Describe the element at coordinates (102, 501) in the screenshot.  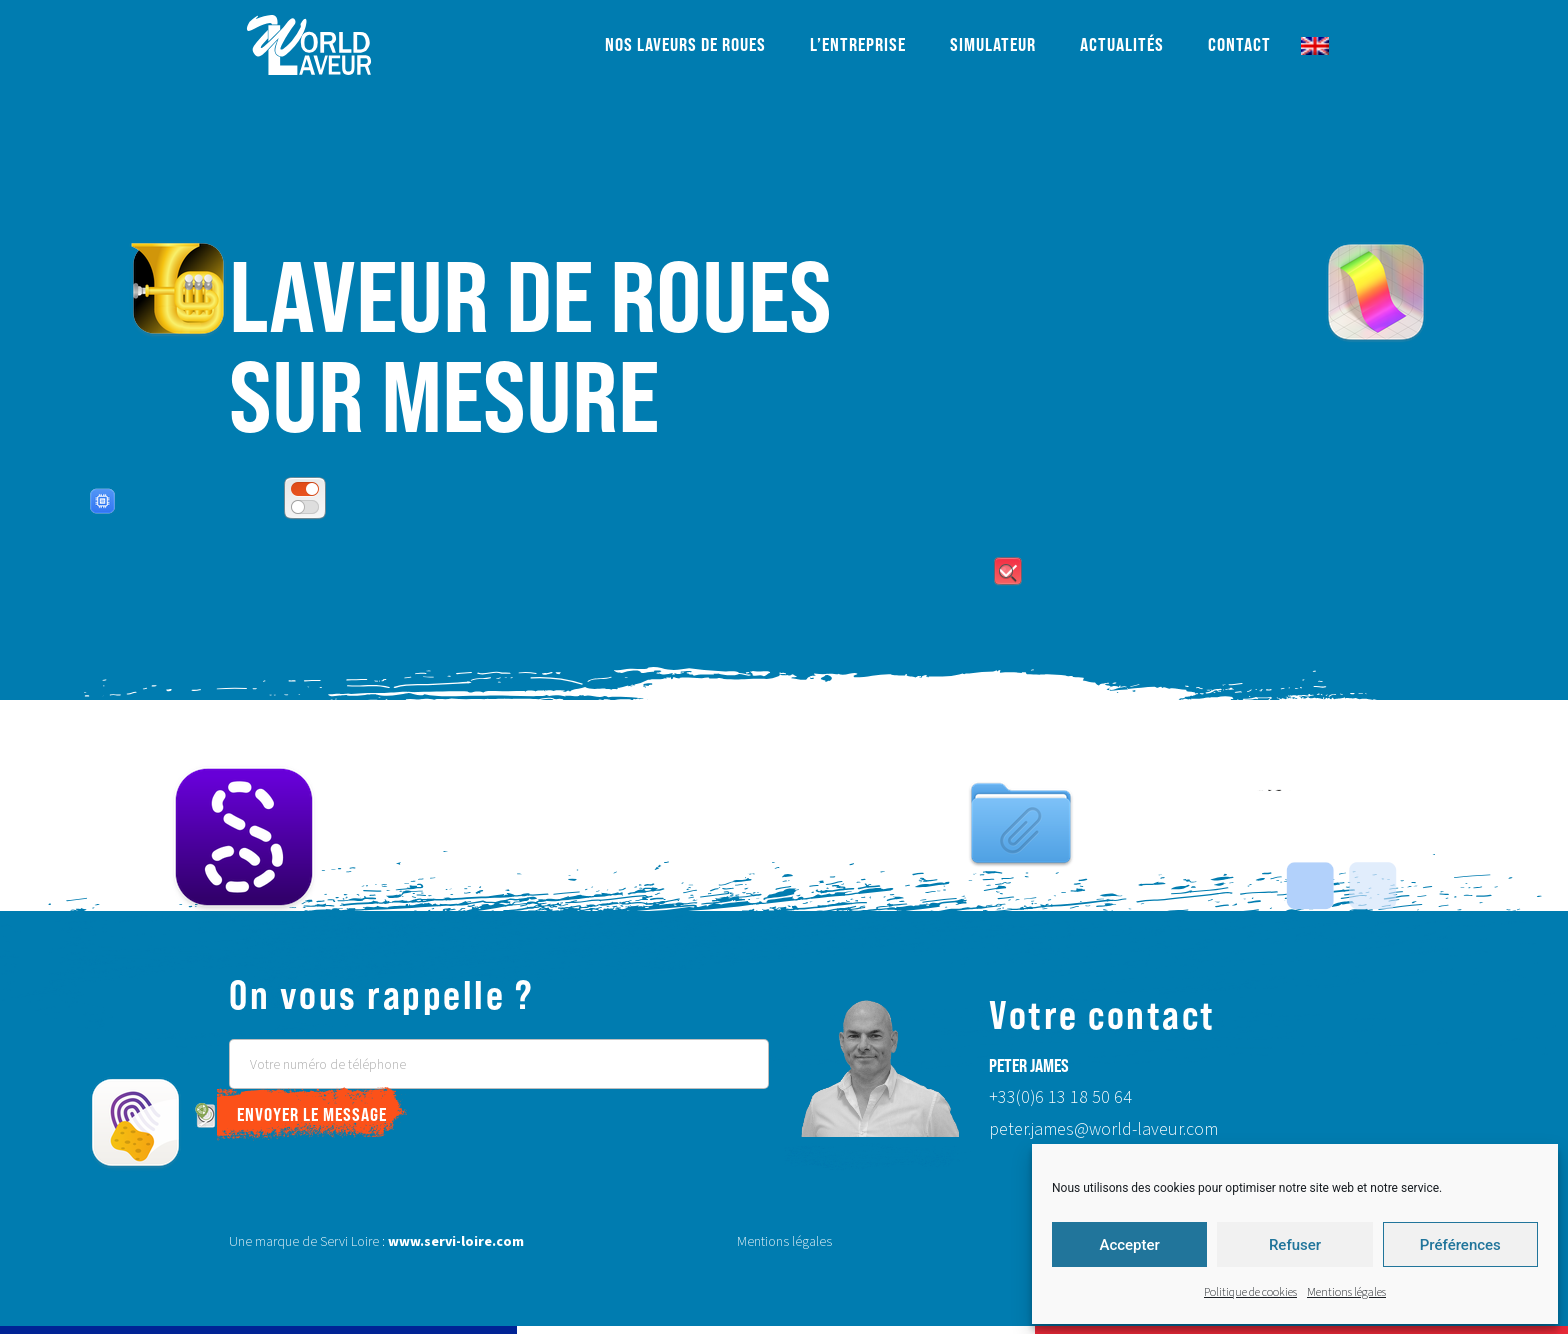
I see `access electronics or hardware settings` at that location.